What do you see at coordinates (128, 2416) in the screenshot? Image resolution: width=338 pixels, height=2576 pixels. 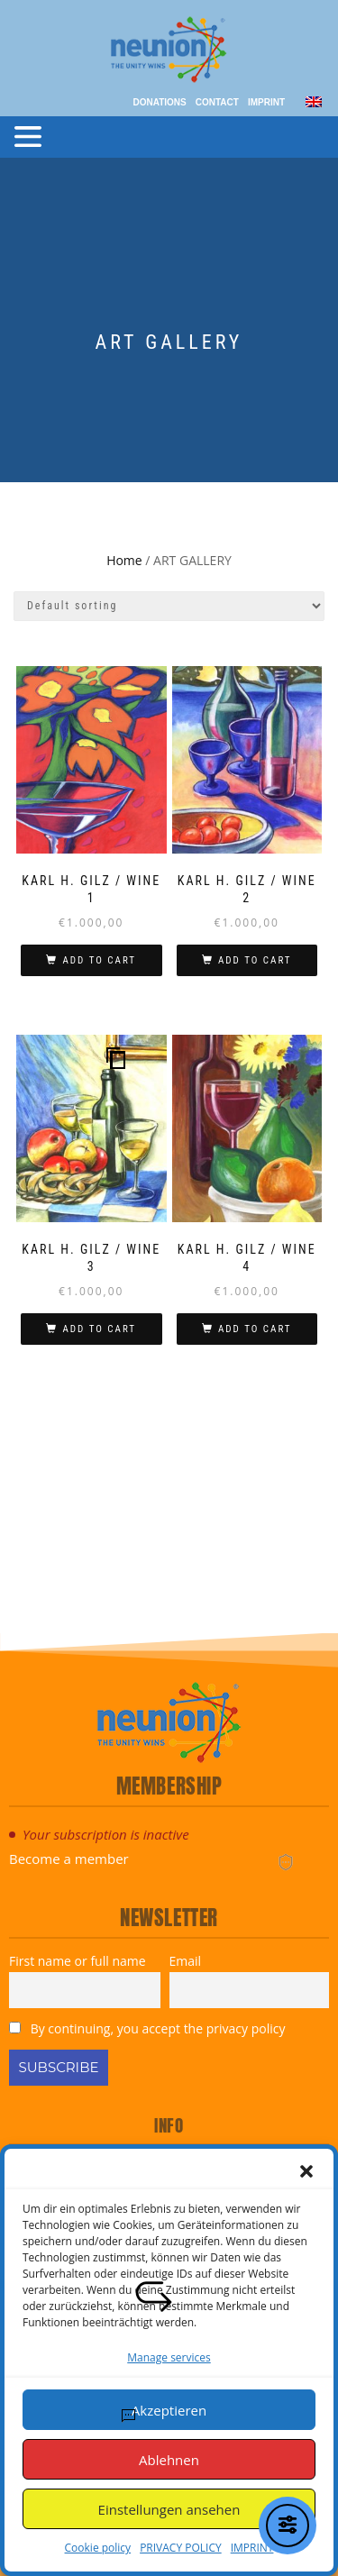 I see `open text messaging app` at bounding box center [128, 2416].